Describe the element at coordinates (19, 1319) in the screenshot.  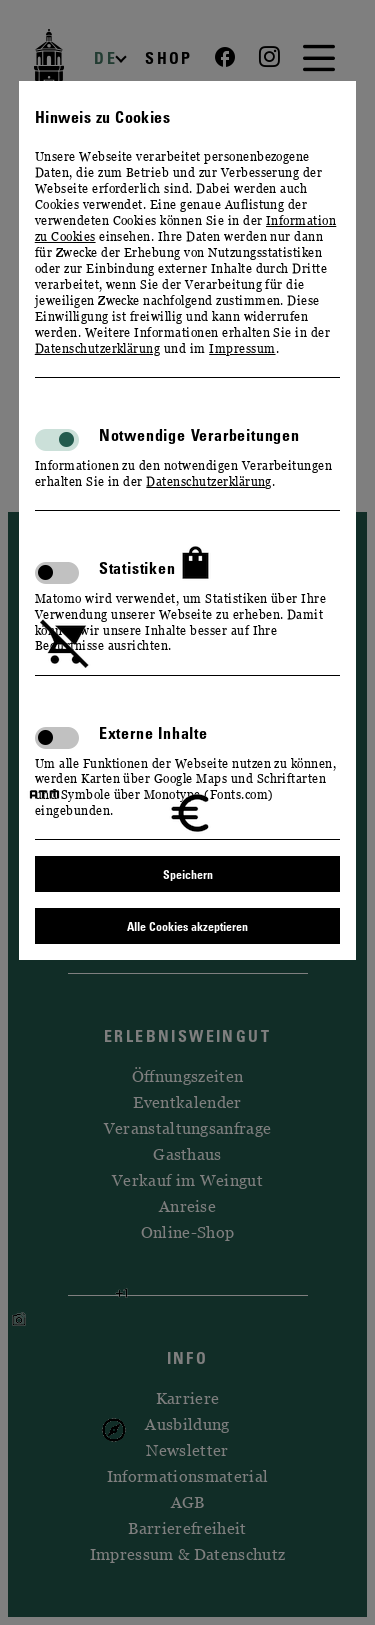
I see `connect to a wireless or linked camera device` at that location.